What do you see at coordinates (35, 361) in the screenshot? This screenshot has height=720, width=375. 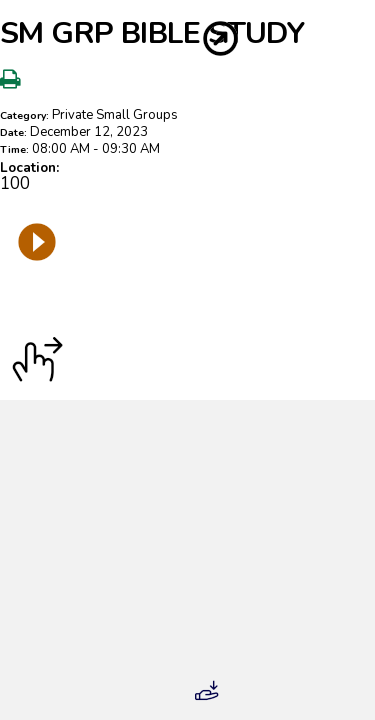 I see `swipe right to continue or proceed` at bounding box center [35, 361].